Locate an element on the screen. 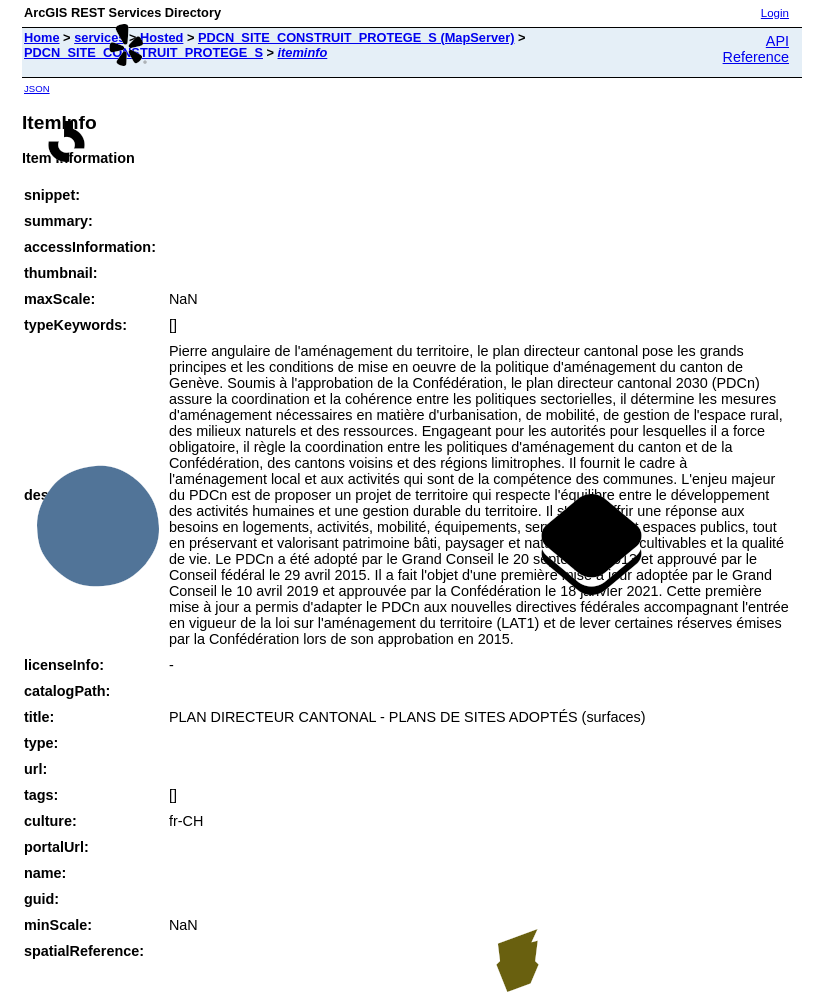  visit BoardGameGeek website is located at coordinates (517, 960).